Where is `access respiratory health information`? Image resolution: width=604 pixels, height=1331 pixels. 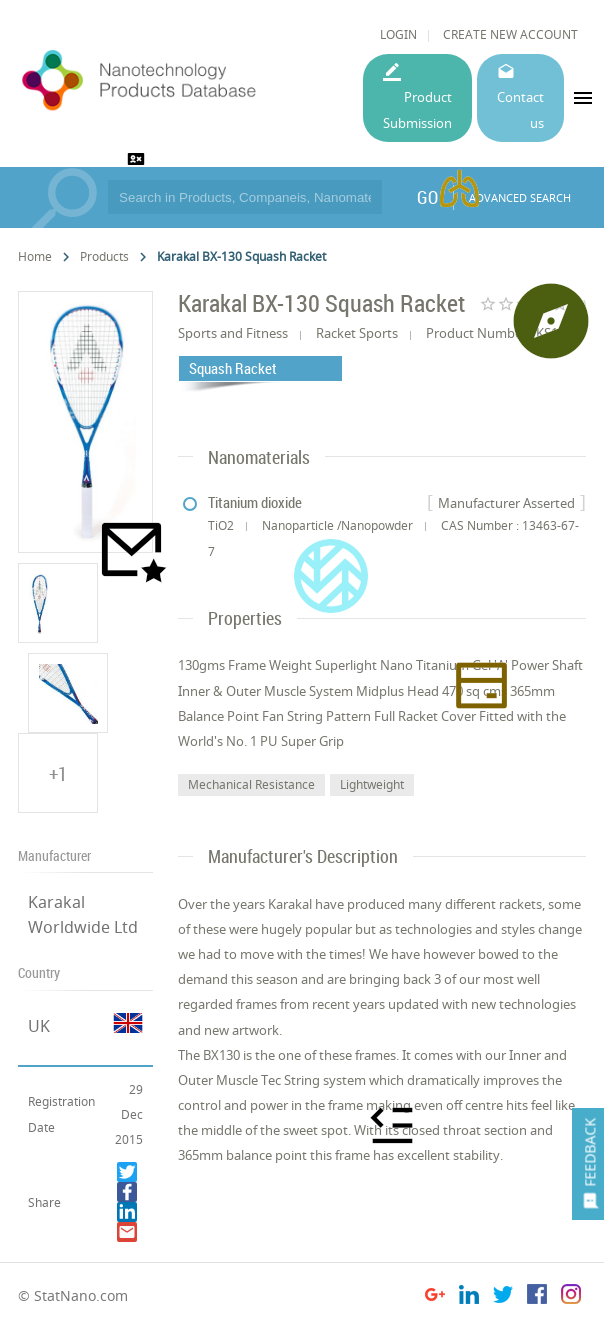 access respiratory health information is located at coordinates (459, 189).